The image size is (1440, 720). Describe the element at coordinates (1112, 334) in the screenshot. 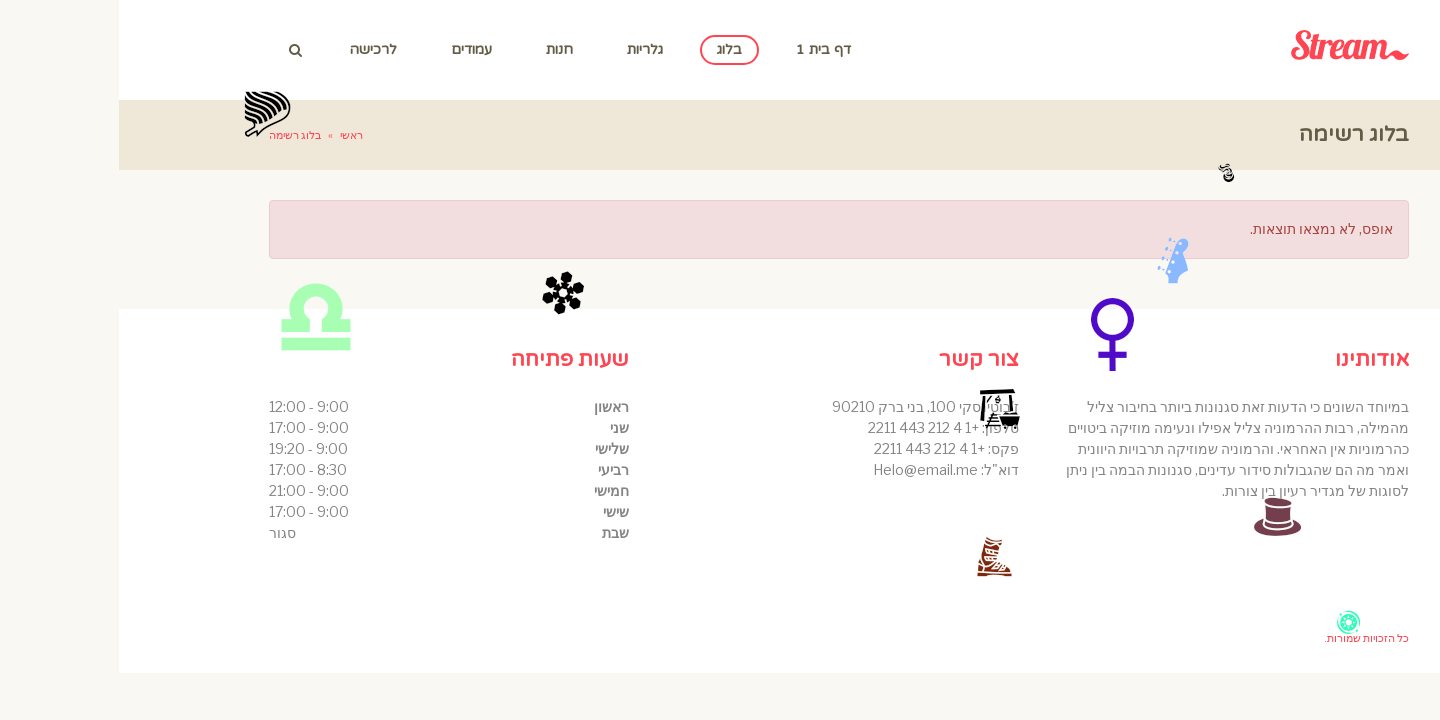

I see `select female gender option` at that location.